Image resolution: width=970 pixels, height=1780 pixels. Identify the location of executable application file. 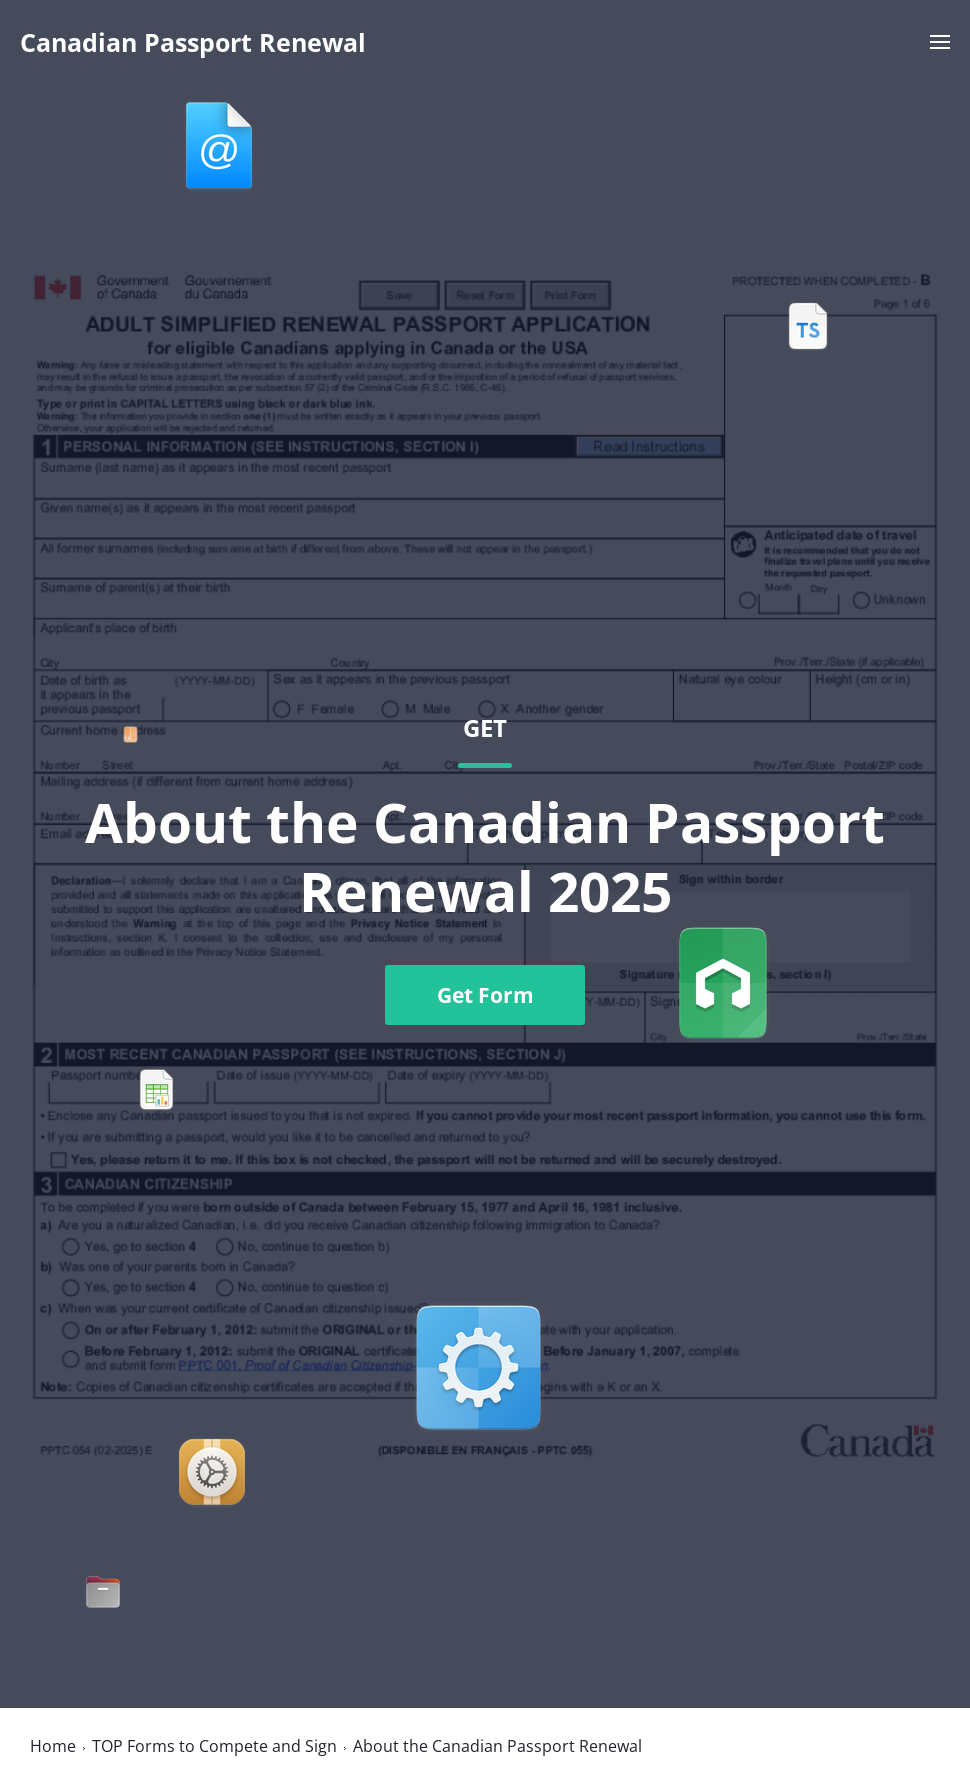
(212, 1471).